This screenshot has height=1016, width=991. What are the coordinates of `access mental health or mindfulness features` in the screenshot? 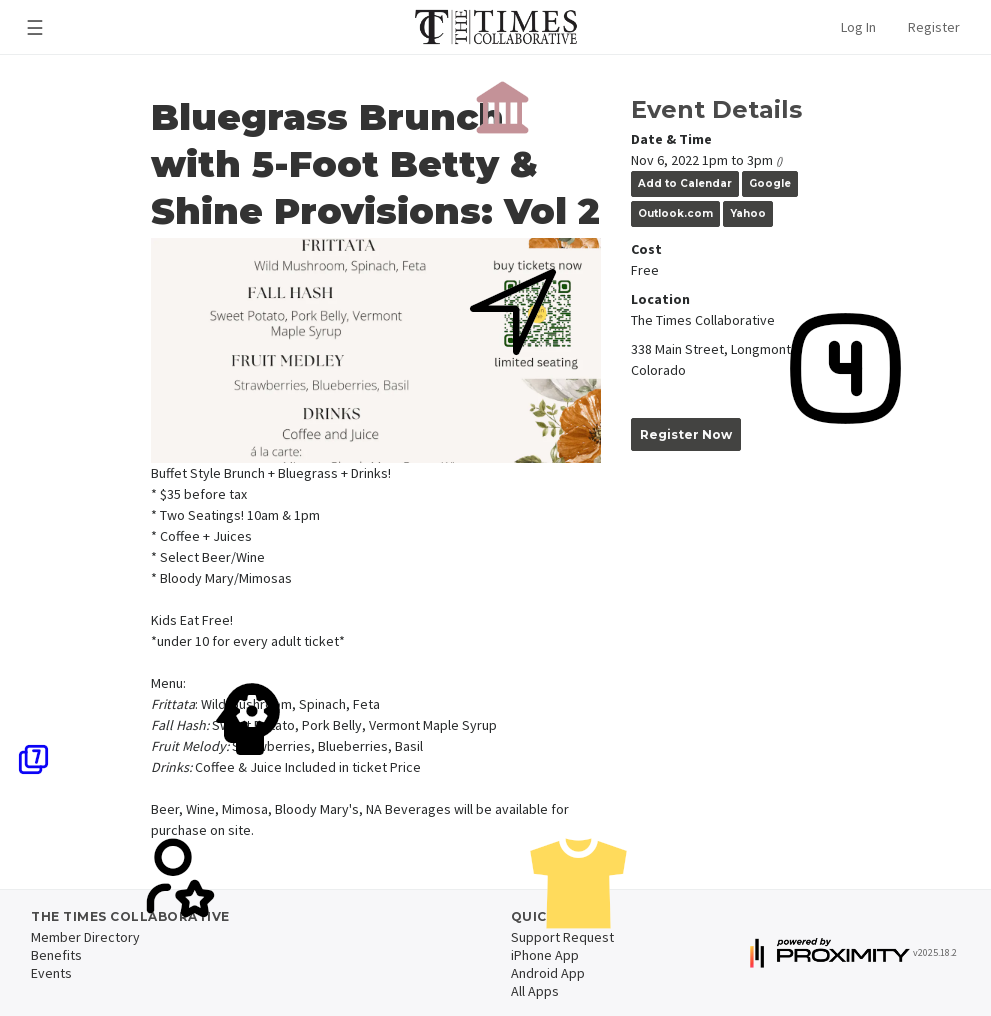 It's located at (248, 719).